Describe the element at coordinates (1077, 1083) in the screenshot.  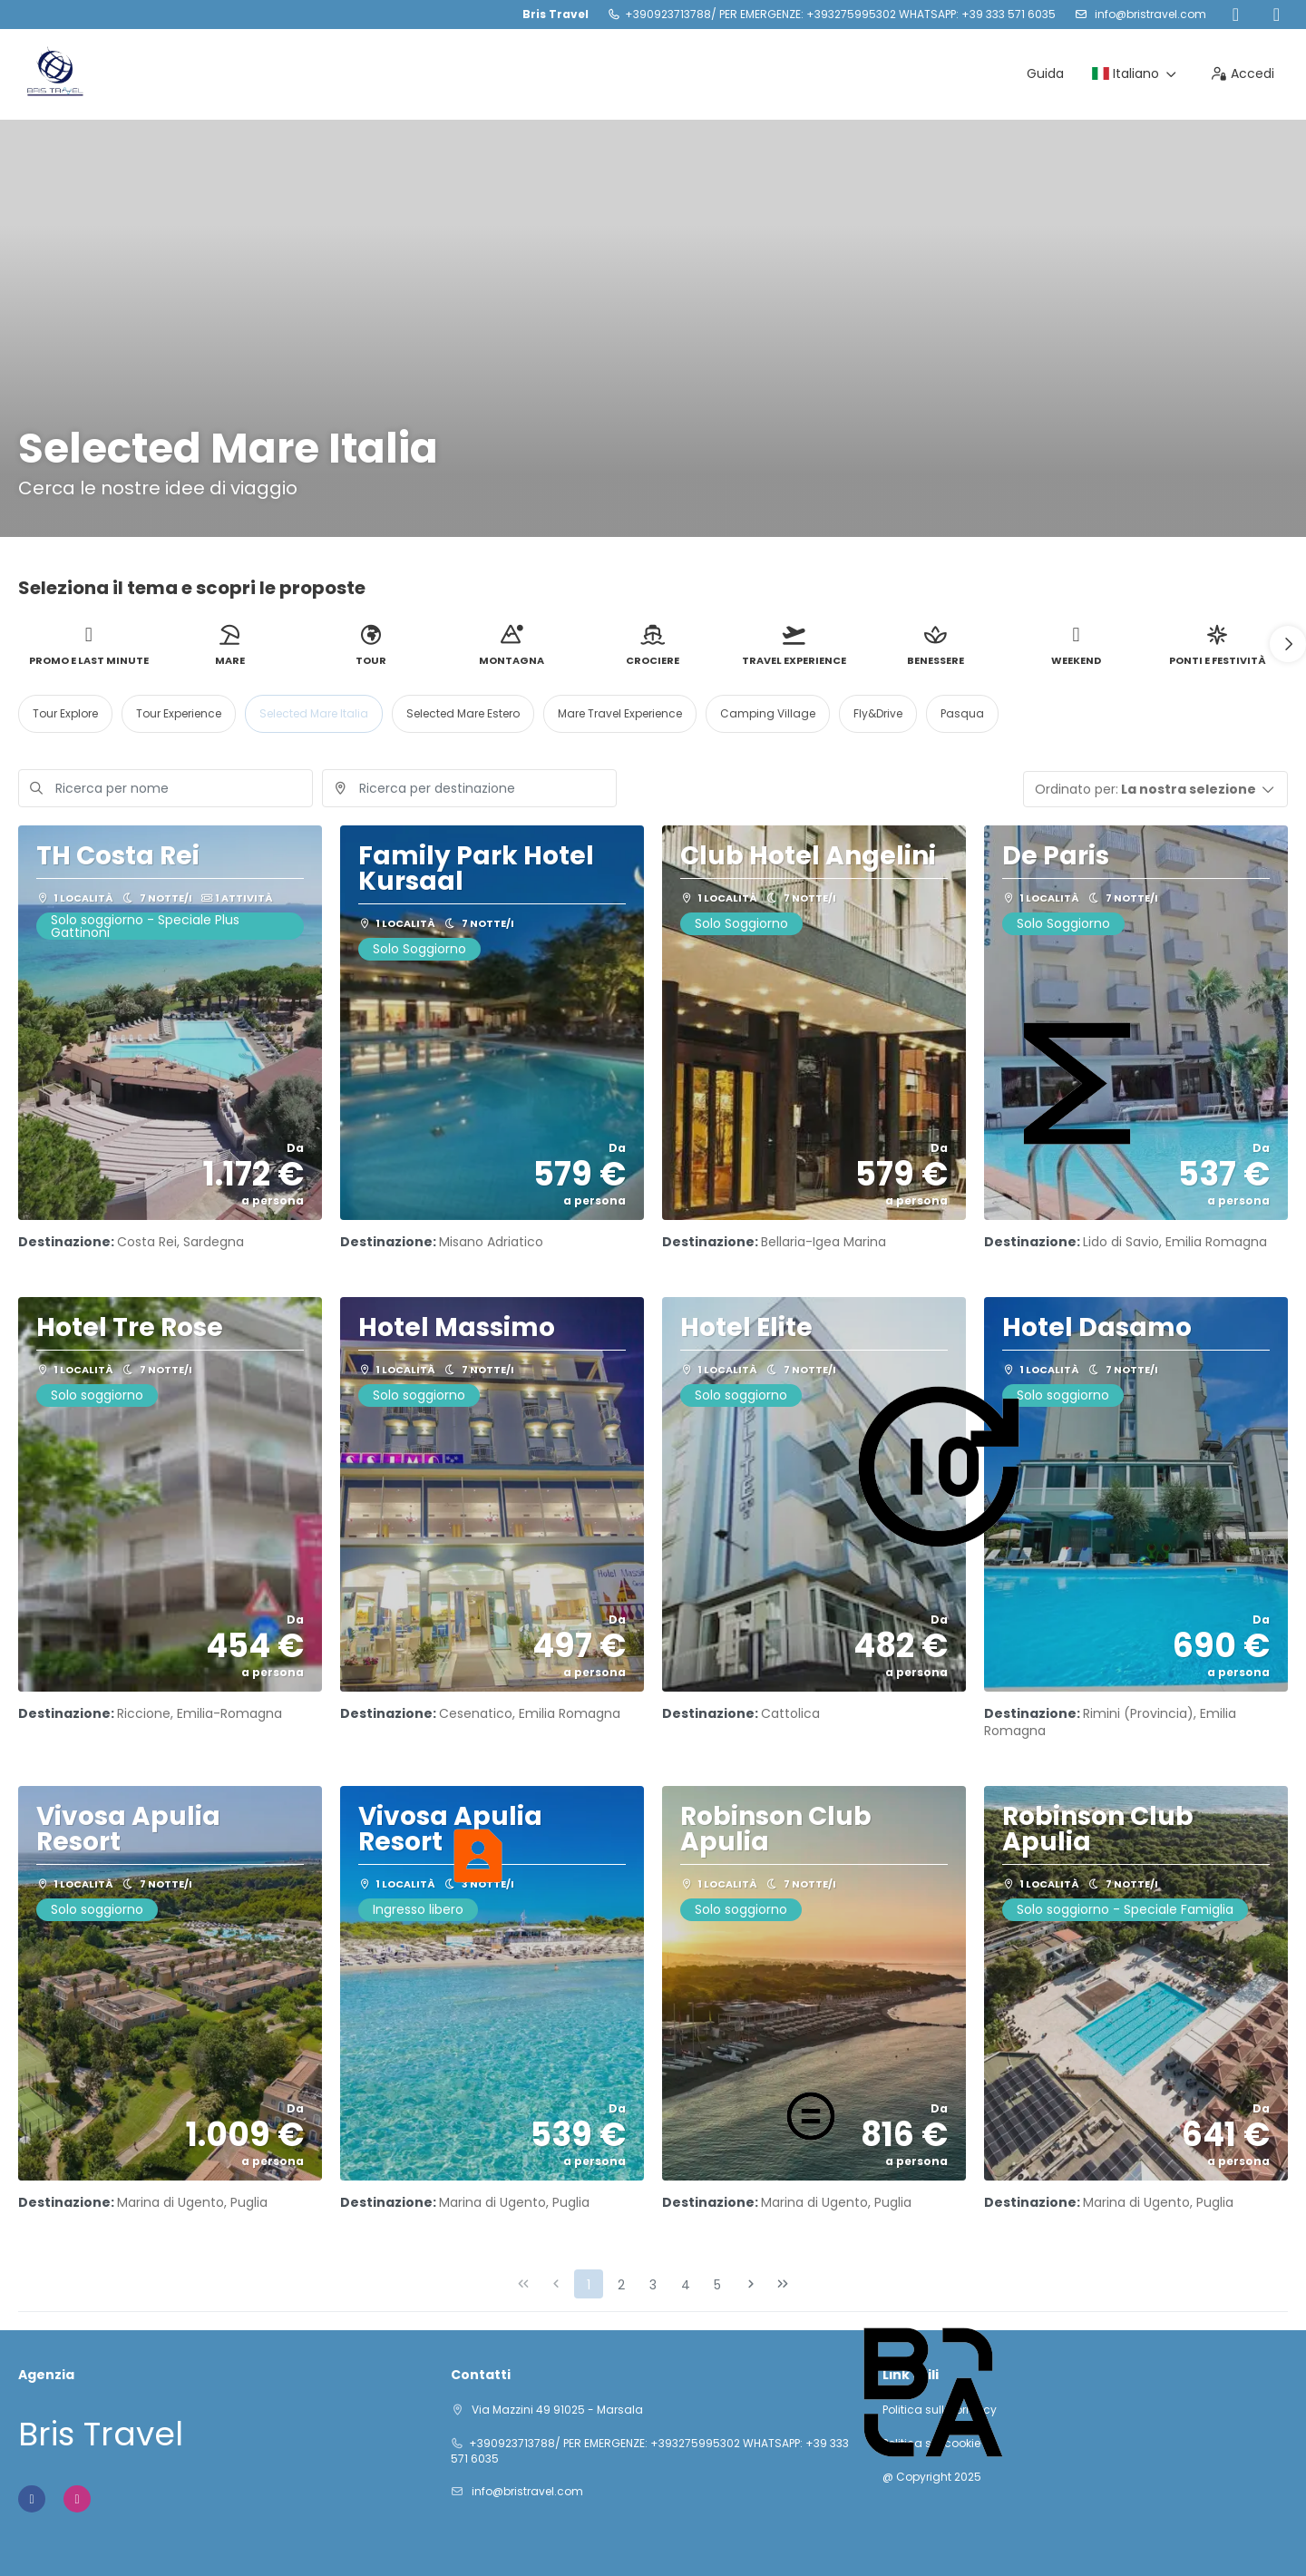
I see `insert a mathematical sum or formula` at that location.